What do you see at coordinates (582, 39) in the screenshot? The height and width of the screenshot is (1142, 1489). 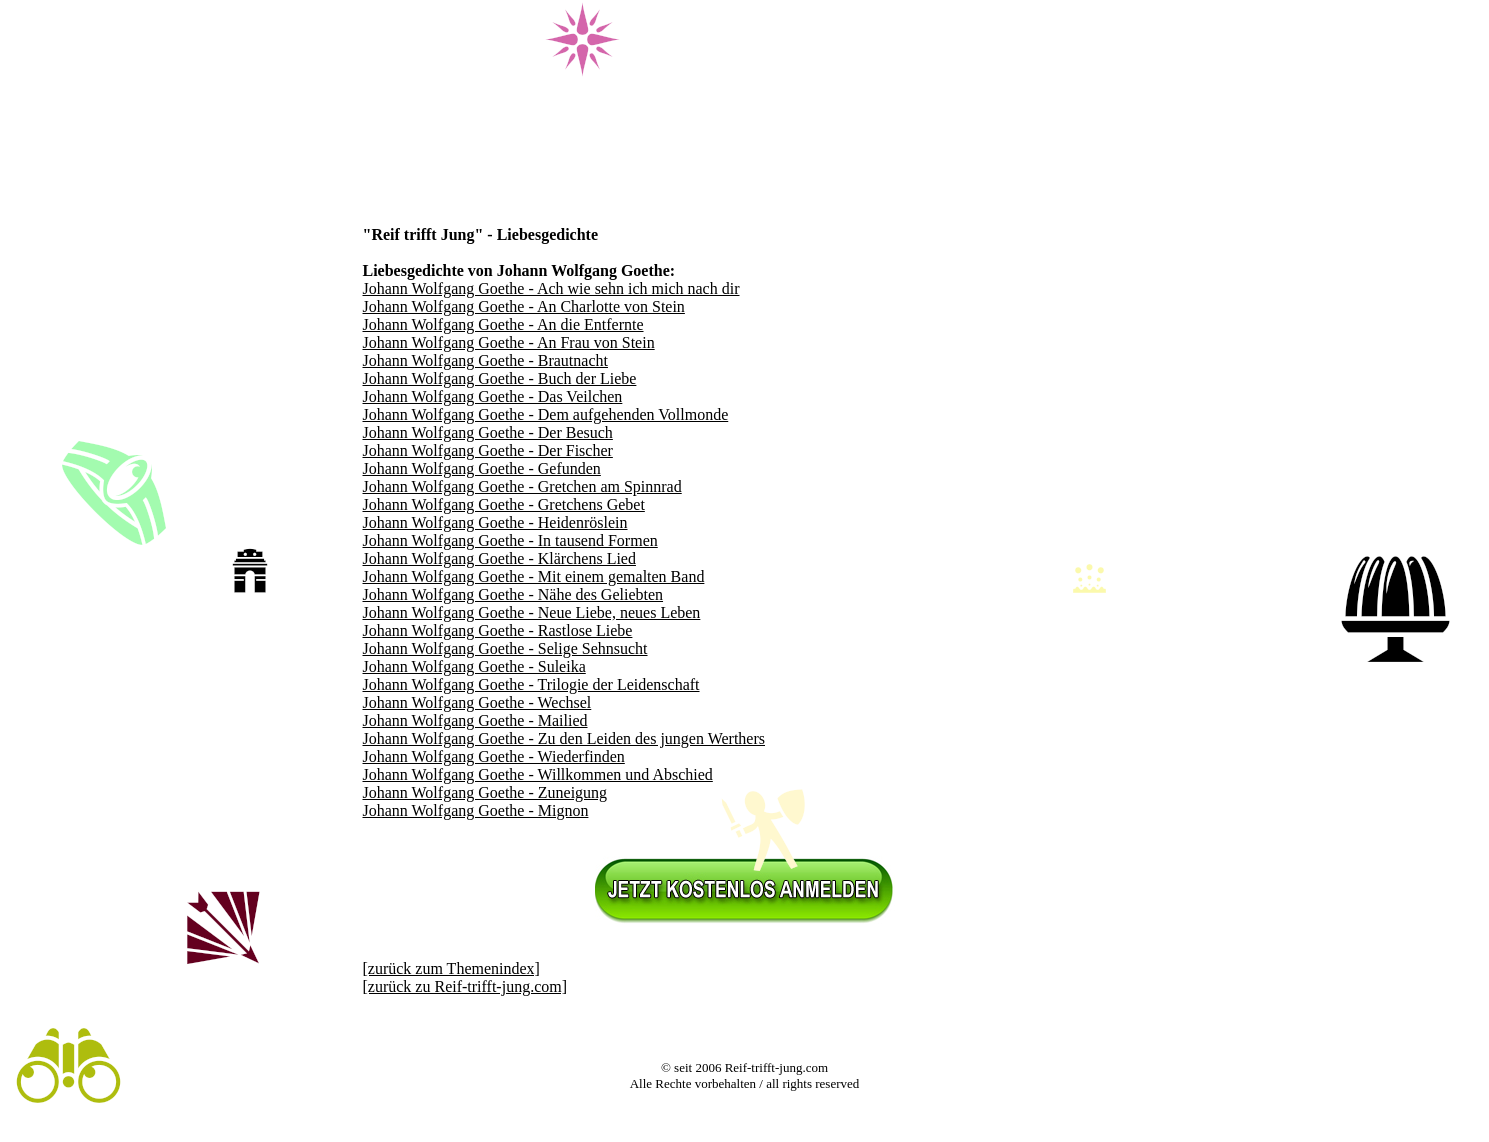 I see `indicates a hazard or danger zone in gameplay` at bounding box center [582, 39].